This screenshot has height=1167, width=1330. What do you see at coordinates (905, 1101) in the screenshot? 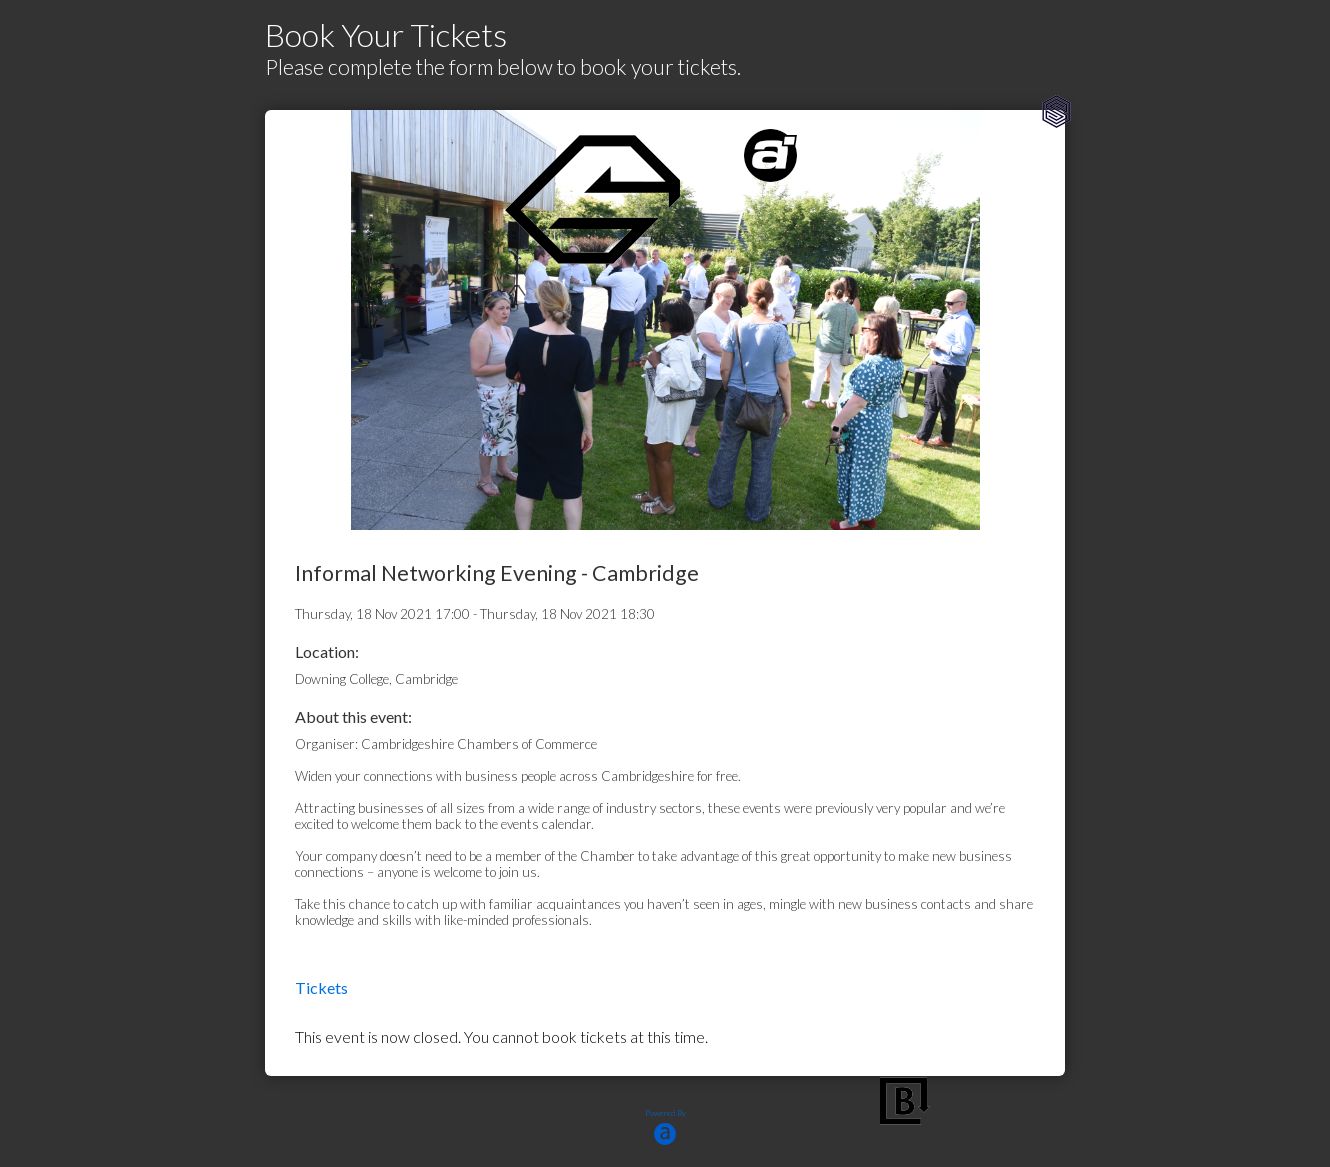
I see `open brandfolder digital asset management` at bounding box center [905, 1101].